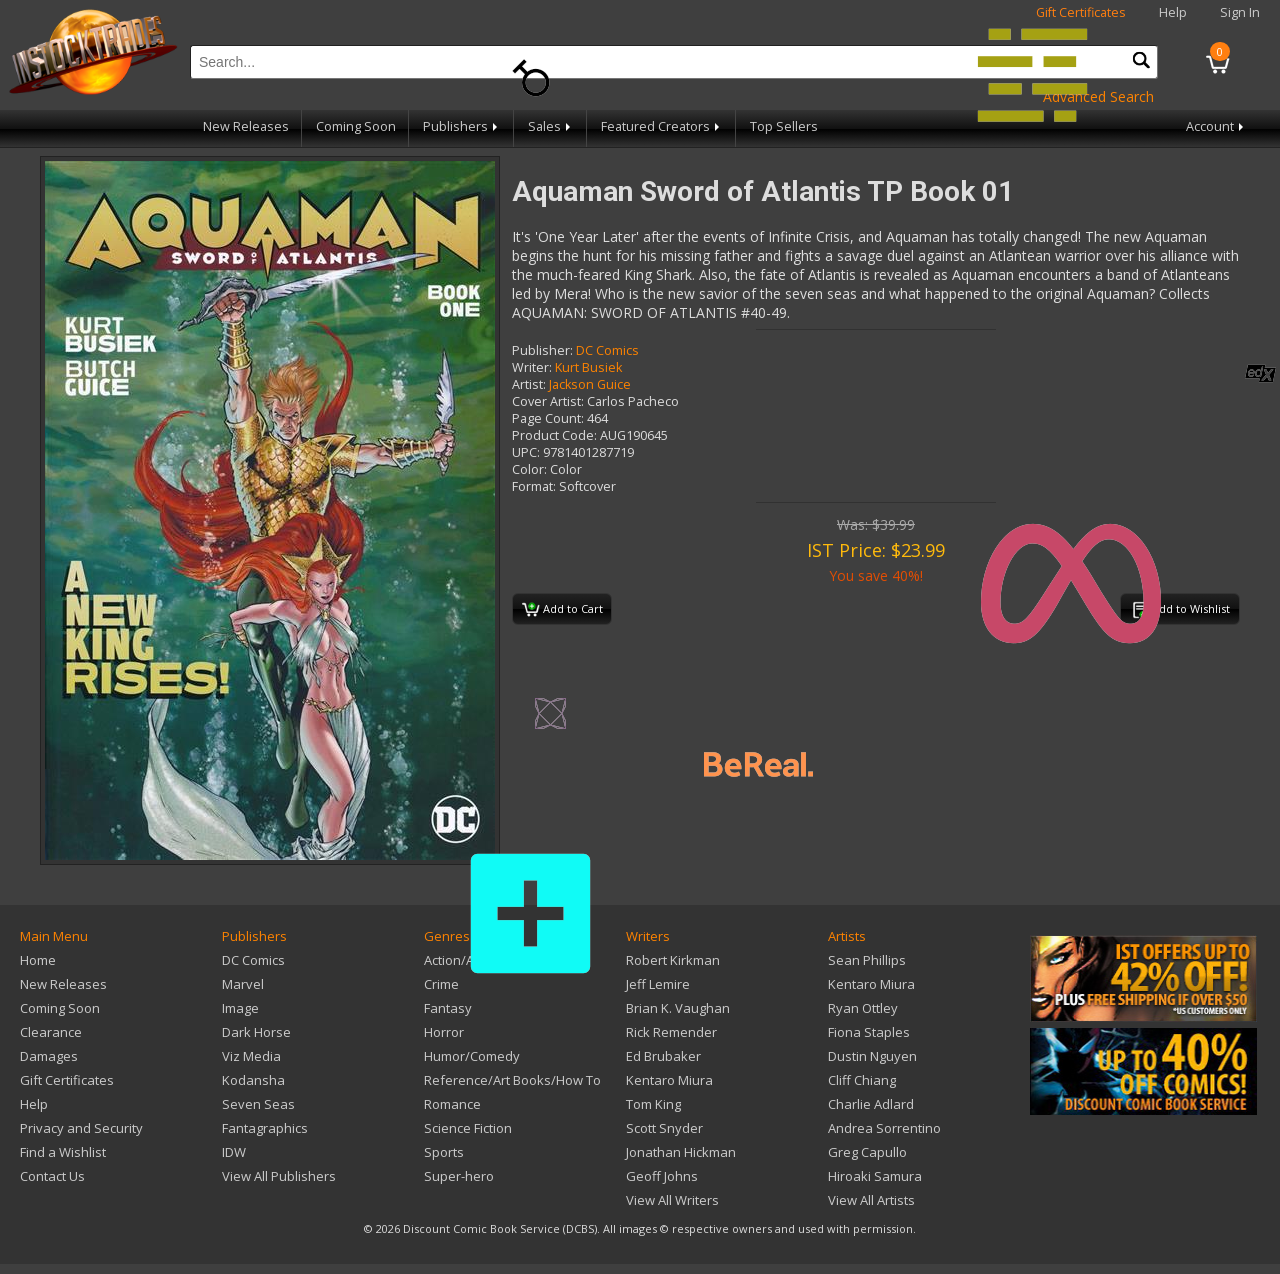 This screenshot has width=1280, height=1274. I want to click on indicates misty or foggy weather conditions, so click(1032, 72).